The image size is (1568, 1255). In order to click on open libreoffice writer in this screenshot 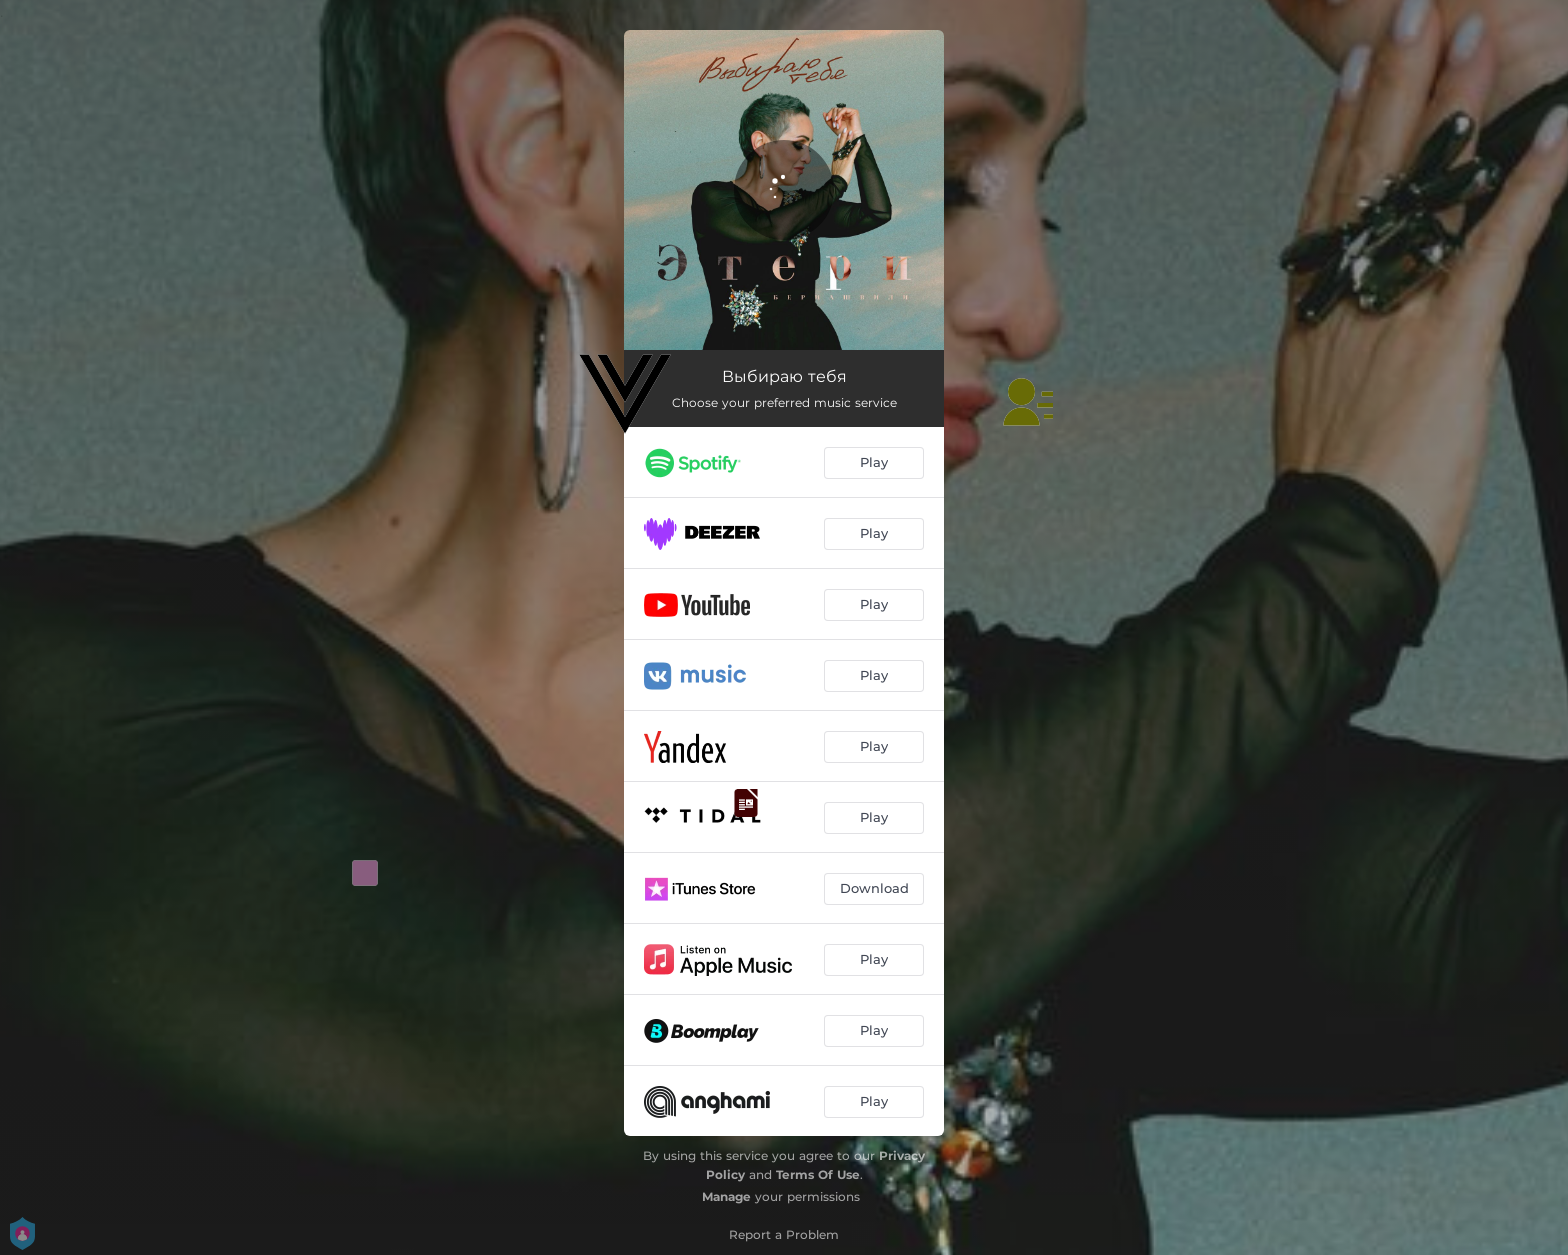, I will do `click(746, 803)`.